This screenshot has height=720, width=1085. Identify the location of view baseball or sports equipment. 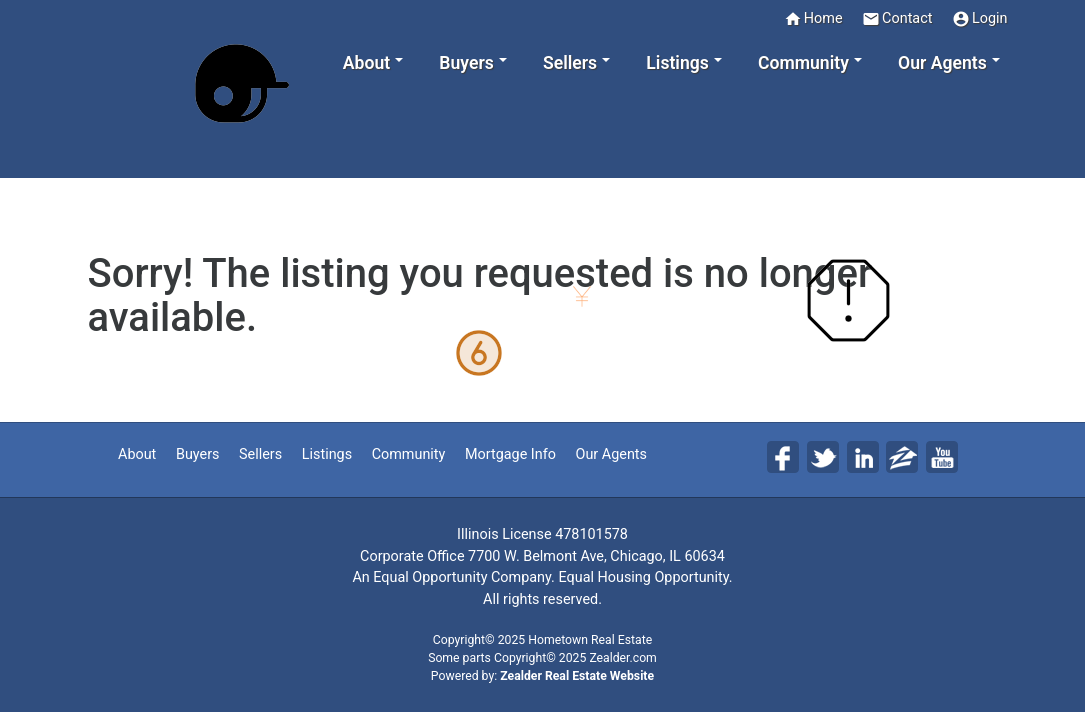
(239, 85).